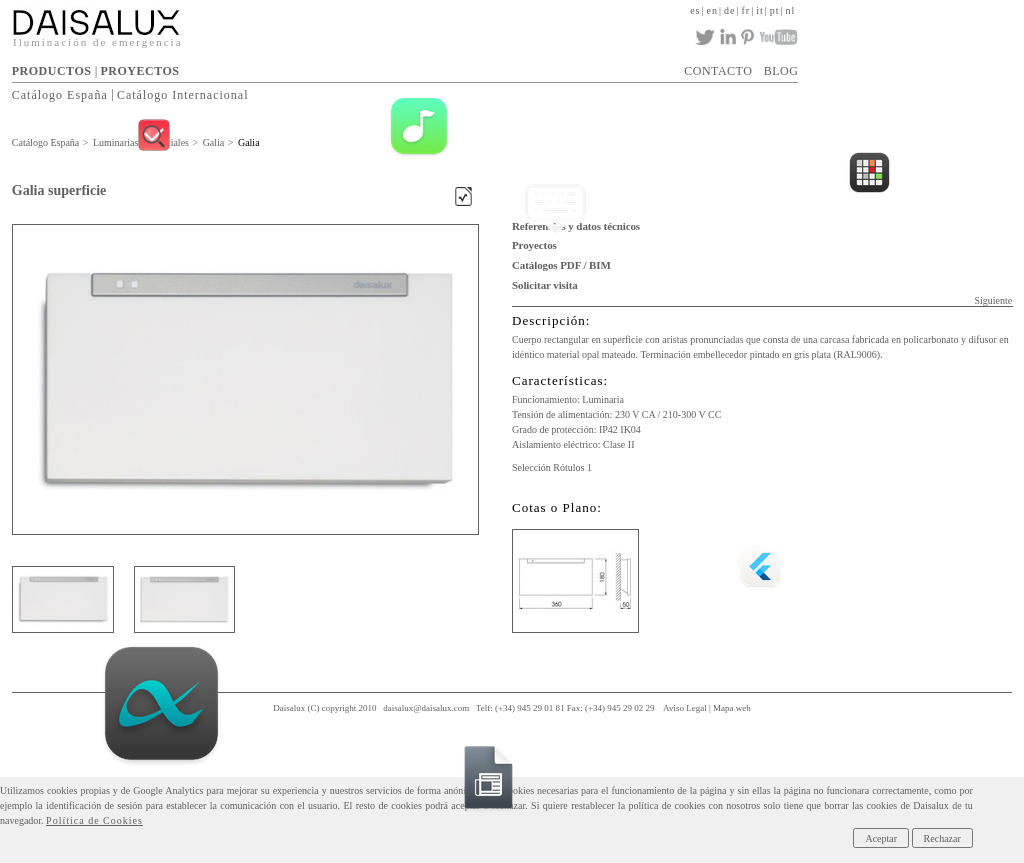 Image resolution: width=1024 pixels, height=863 pixels. Describe the element at coordinates (760, 566) in the screenshot. I see `open the Flutter development application` at that location.